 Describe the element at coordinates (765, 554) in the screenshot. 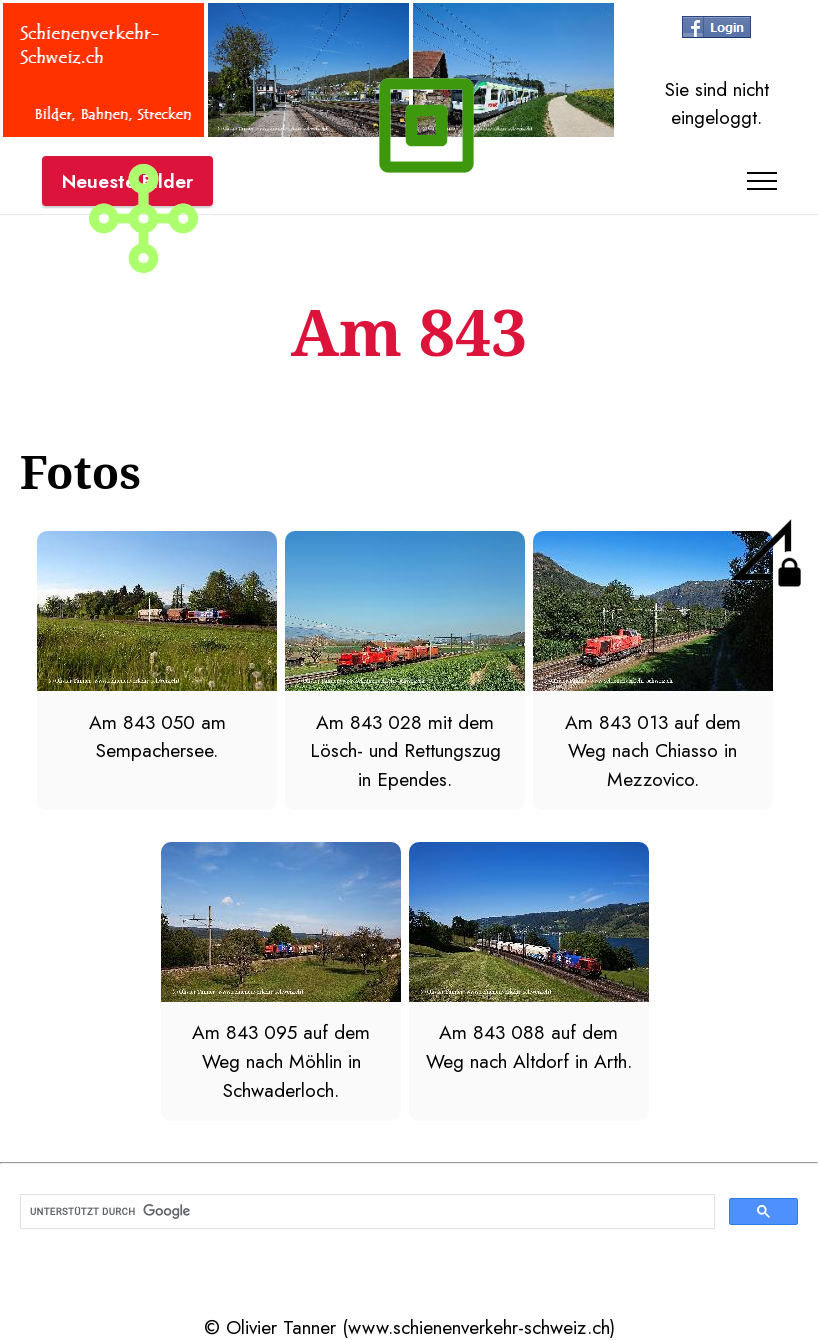

I see `network connection is secured or encrypted` at that location.